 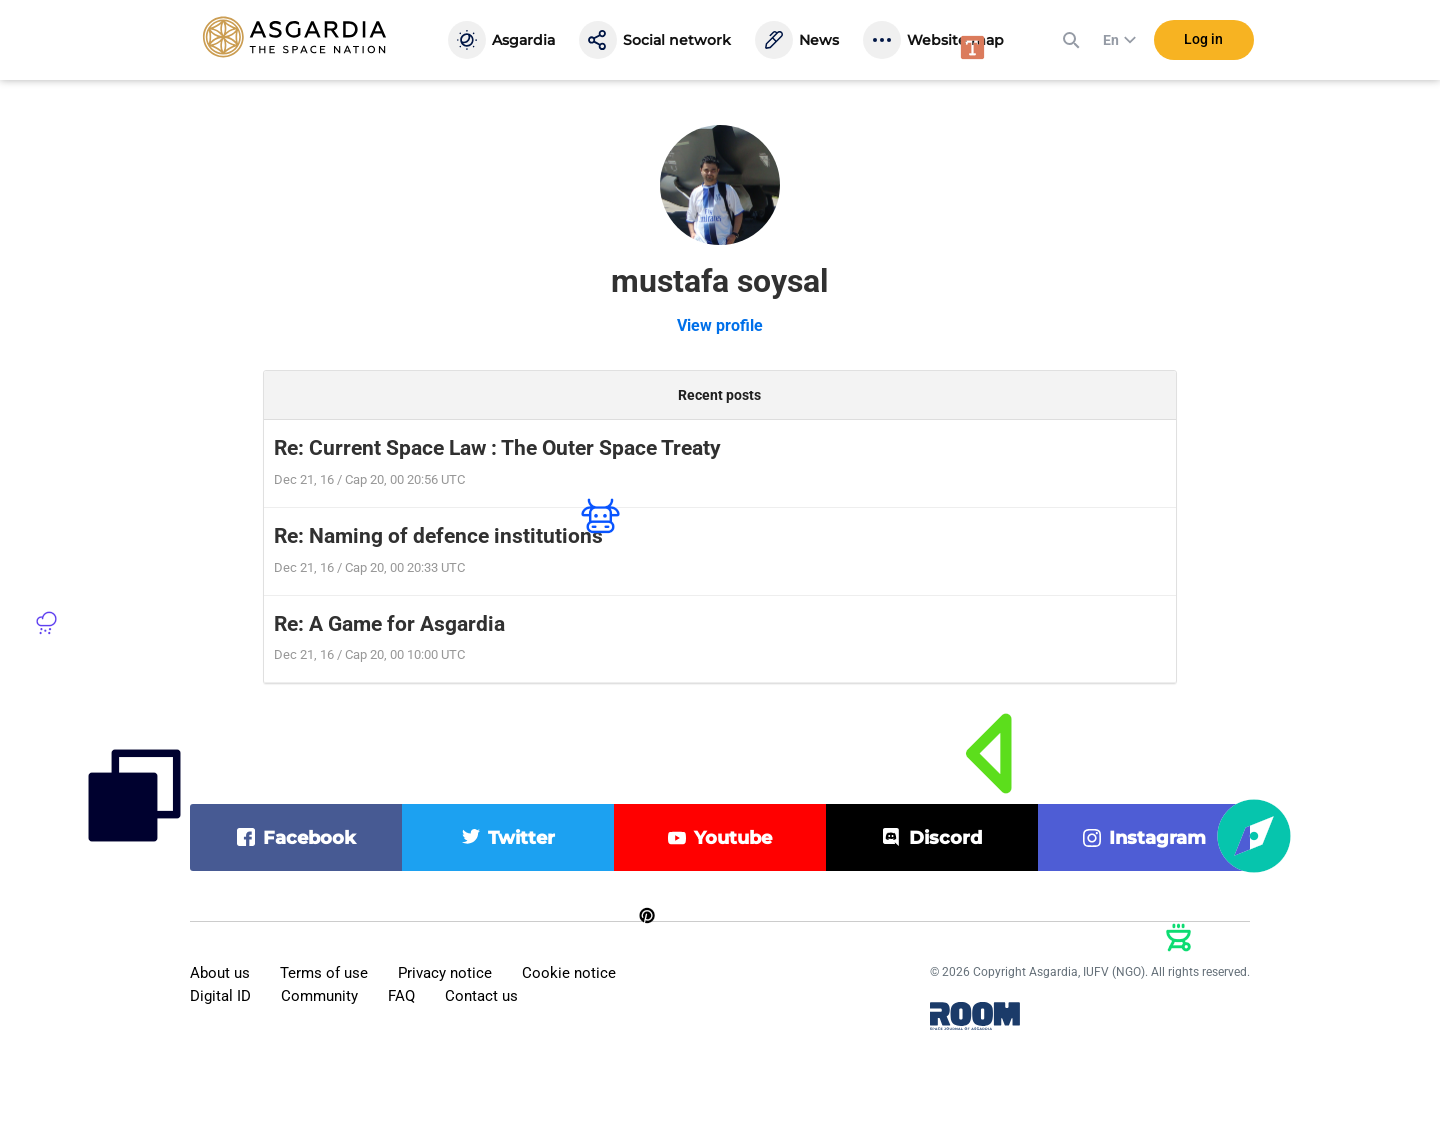 What do you see at coordinates (994, 753) in the screenshot?
I see `go back to the previous screen` at bounding box center [994, 753].